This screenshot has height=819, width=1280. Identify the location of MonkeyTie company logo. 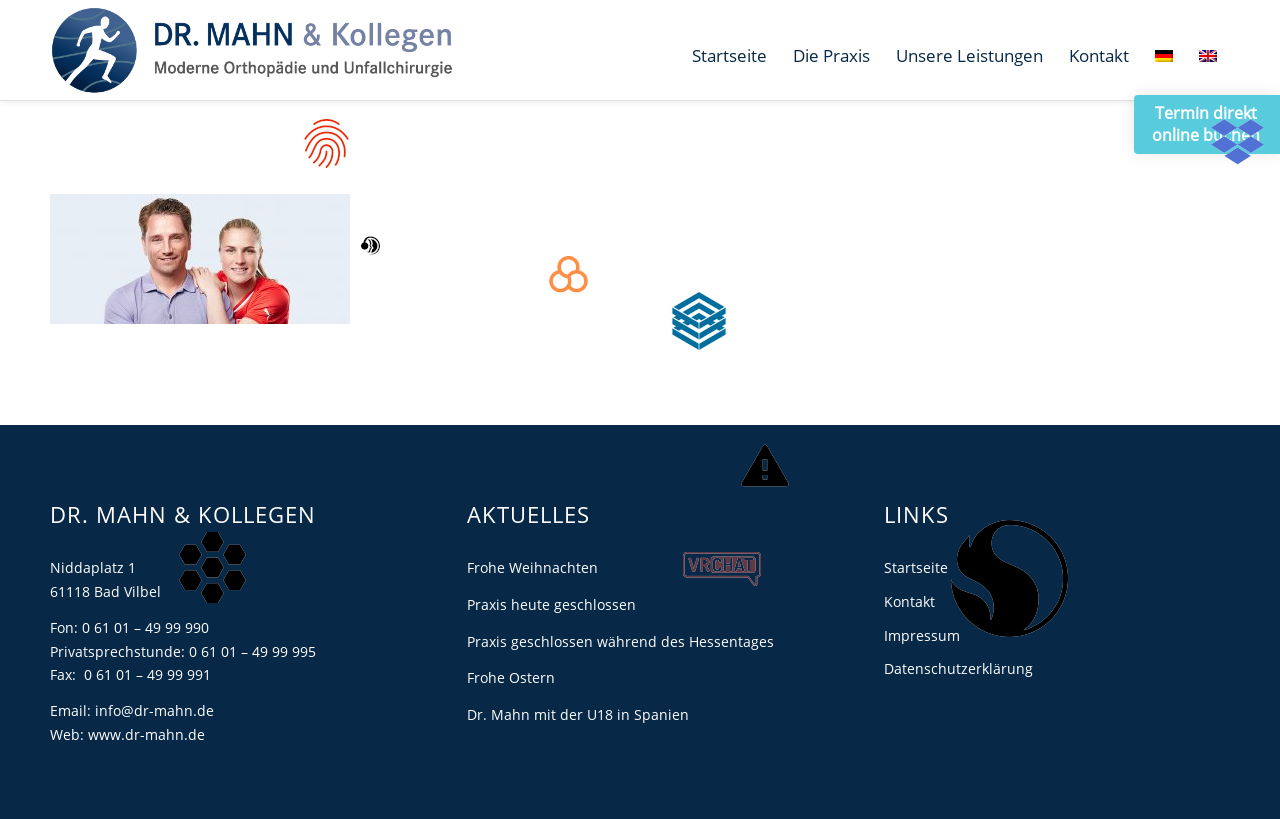
(326, 143).